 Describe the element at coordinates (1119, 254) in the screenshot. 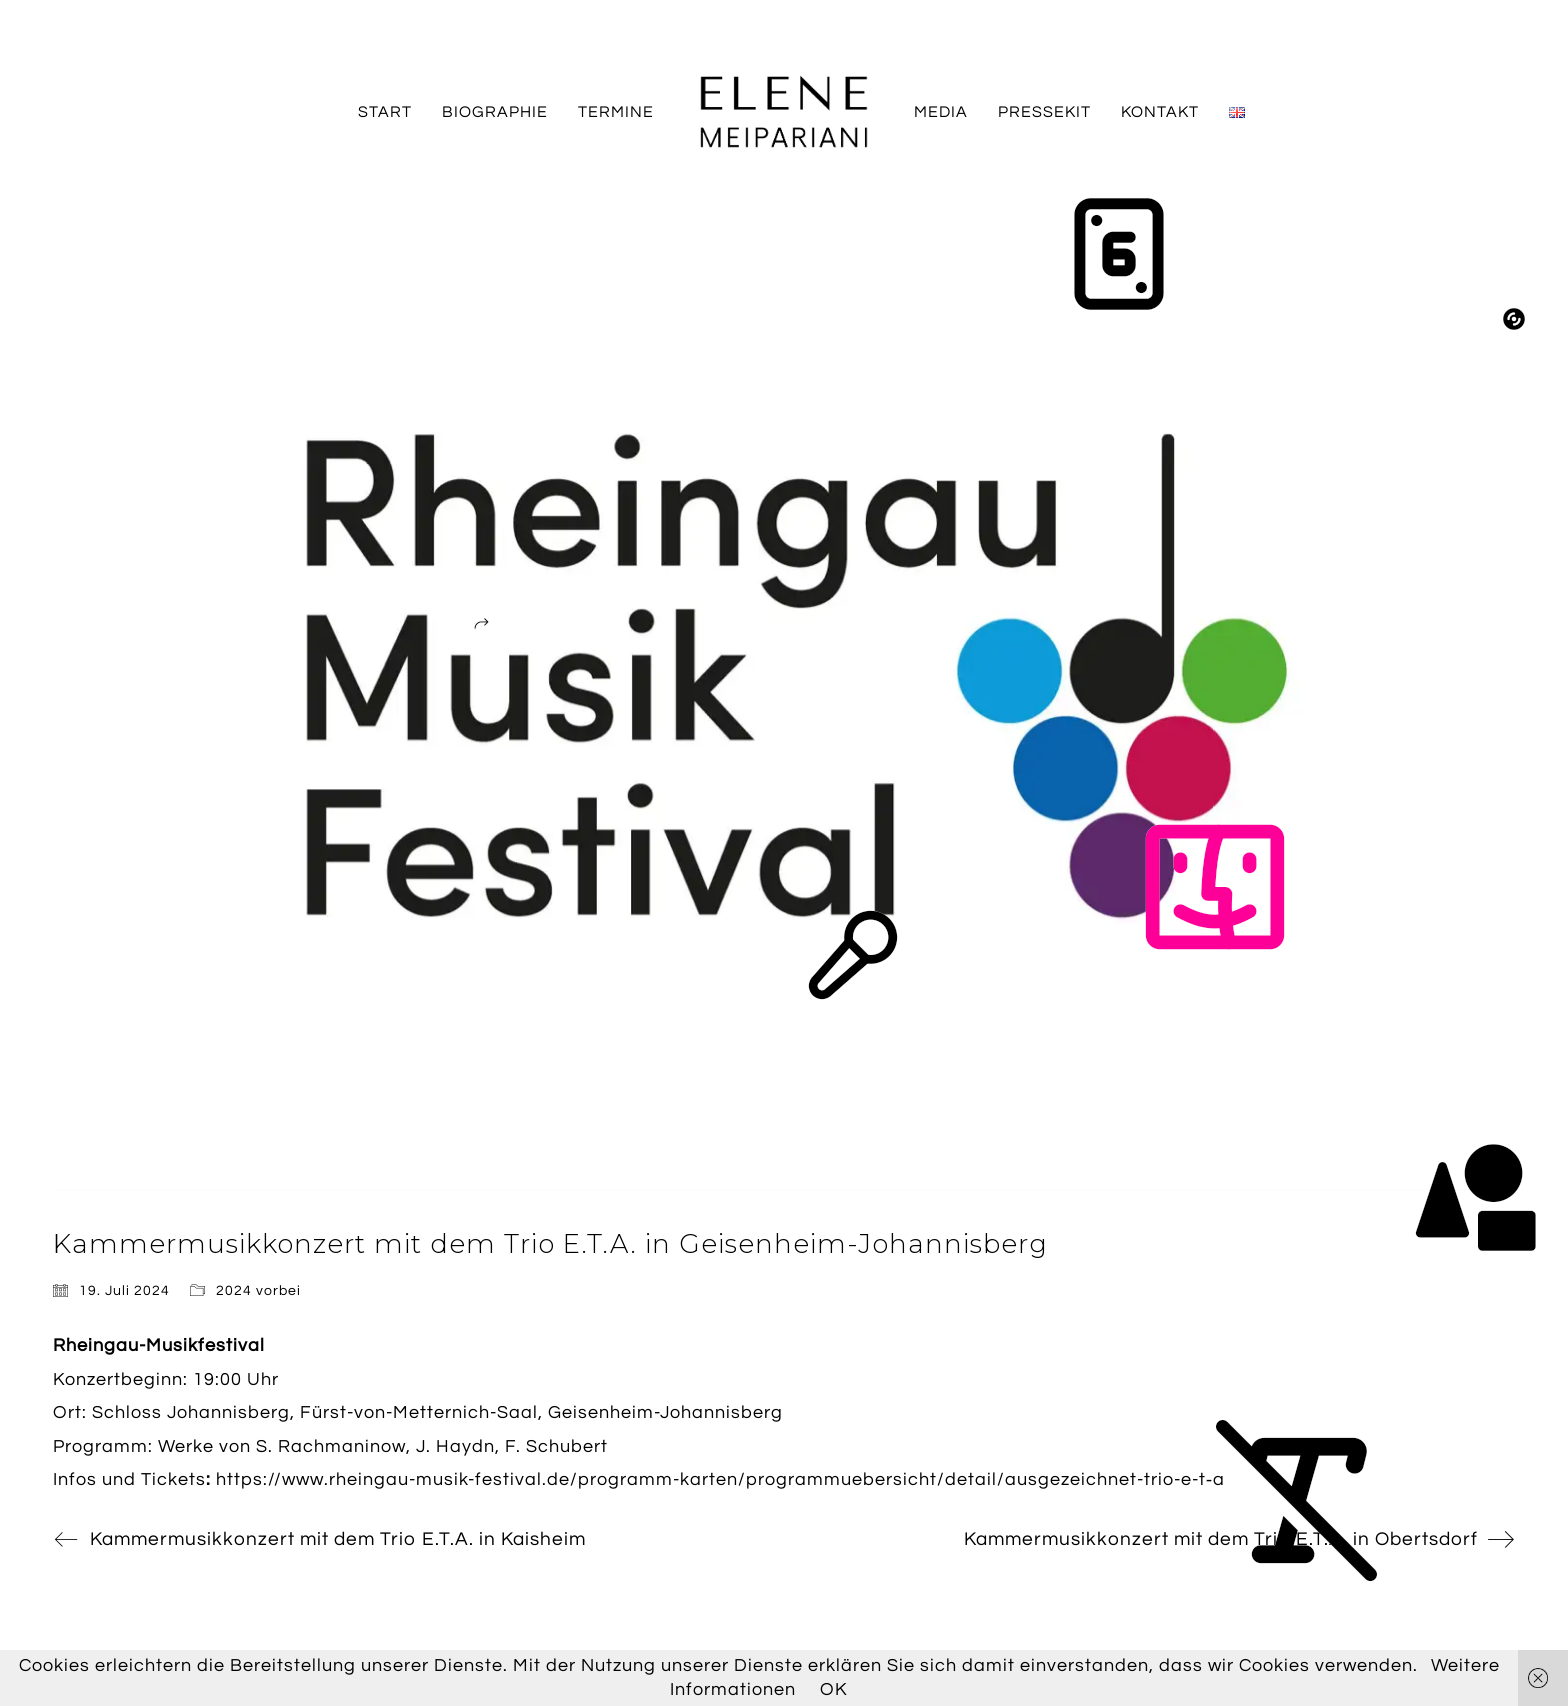

I see `playing card with value six` at that location.